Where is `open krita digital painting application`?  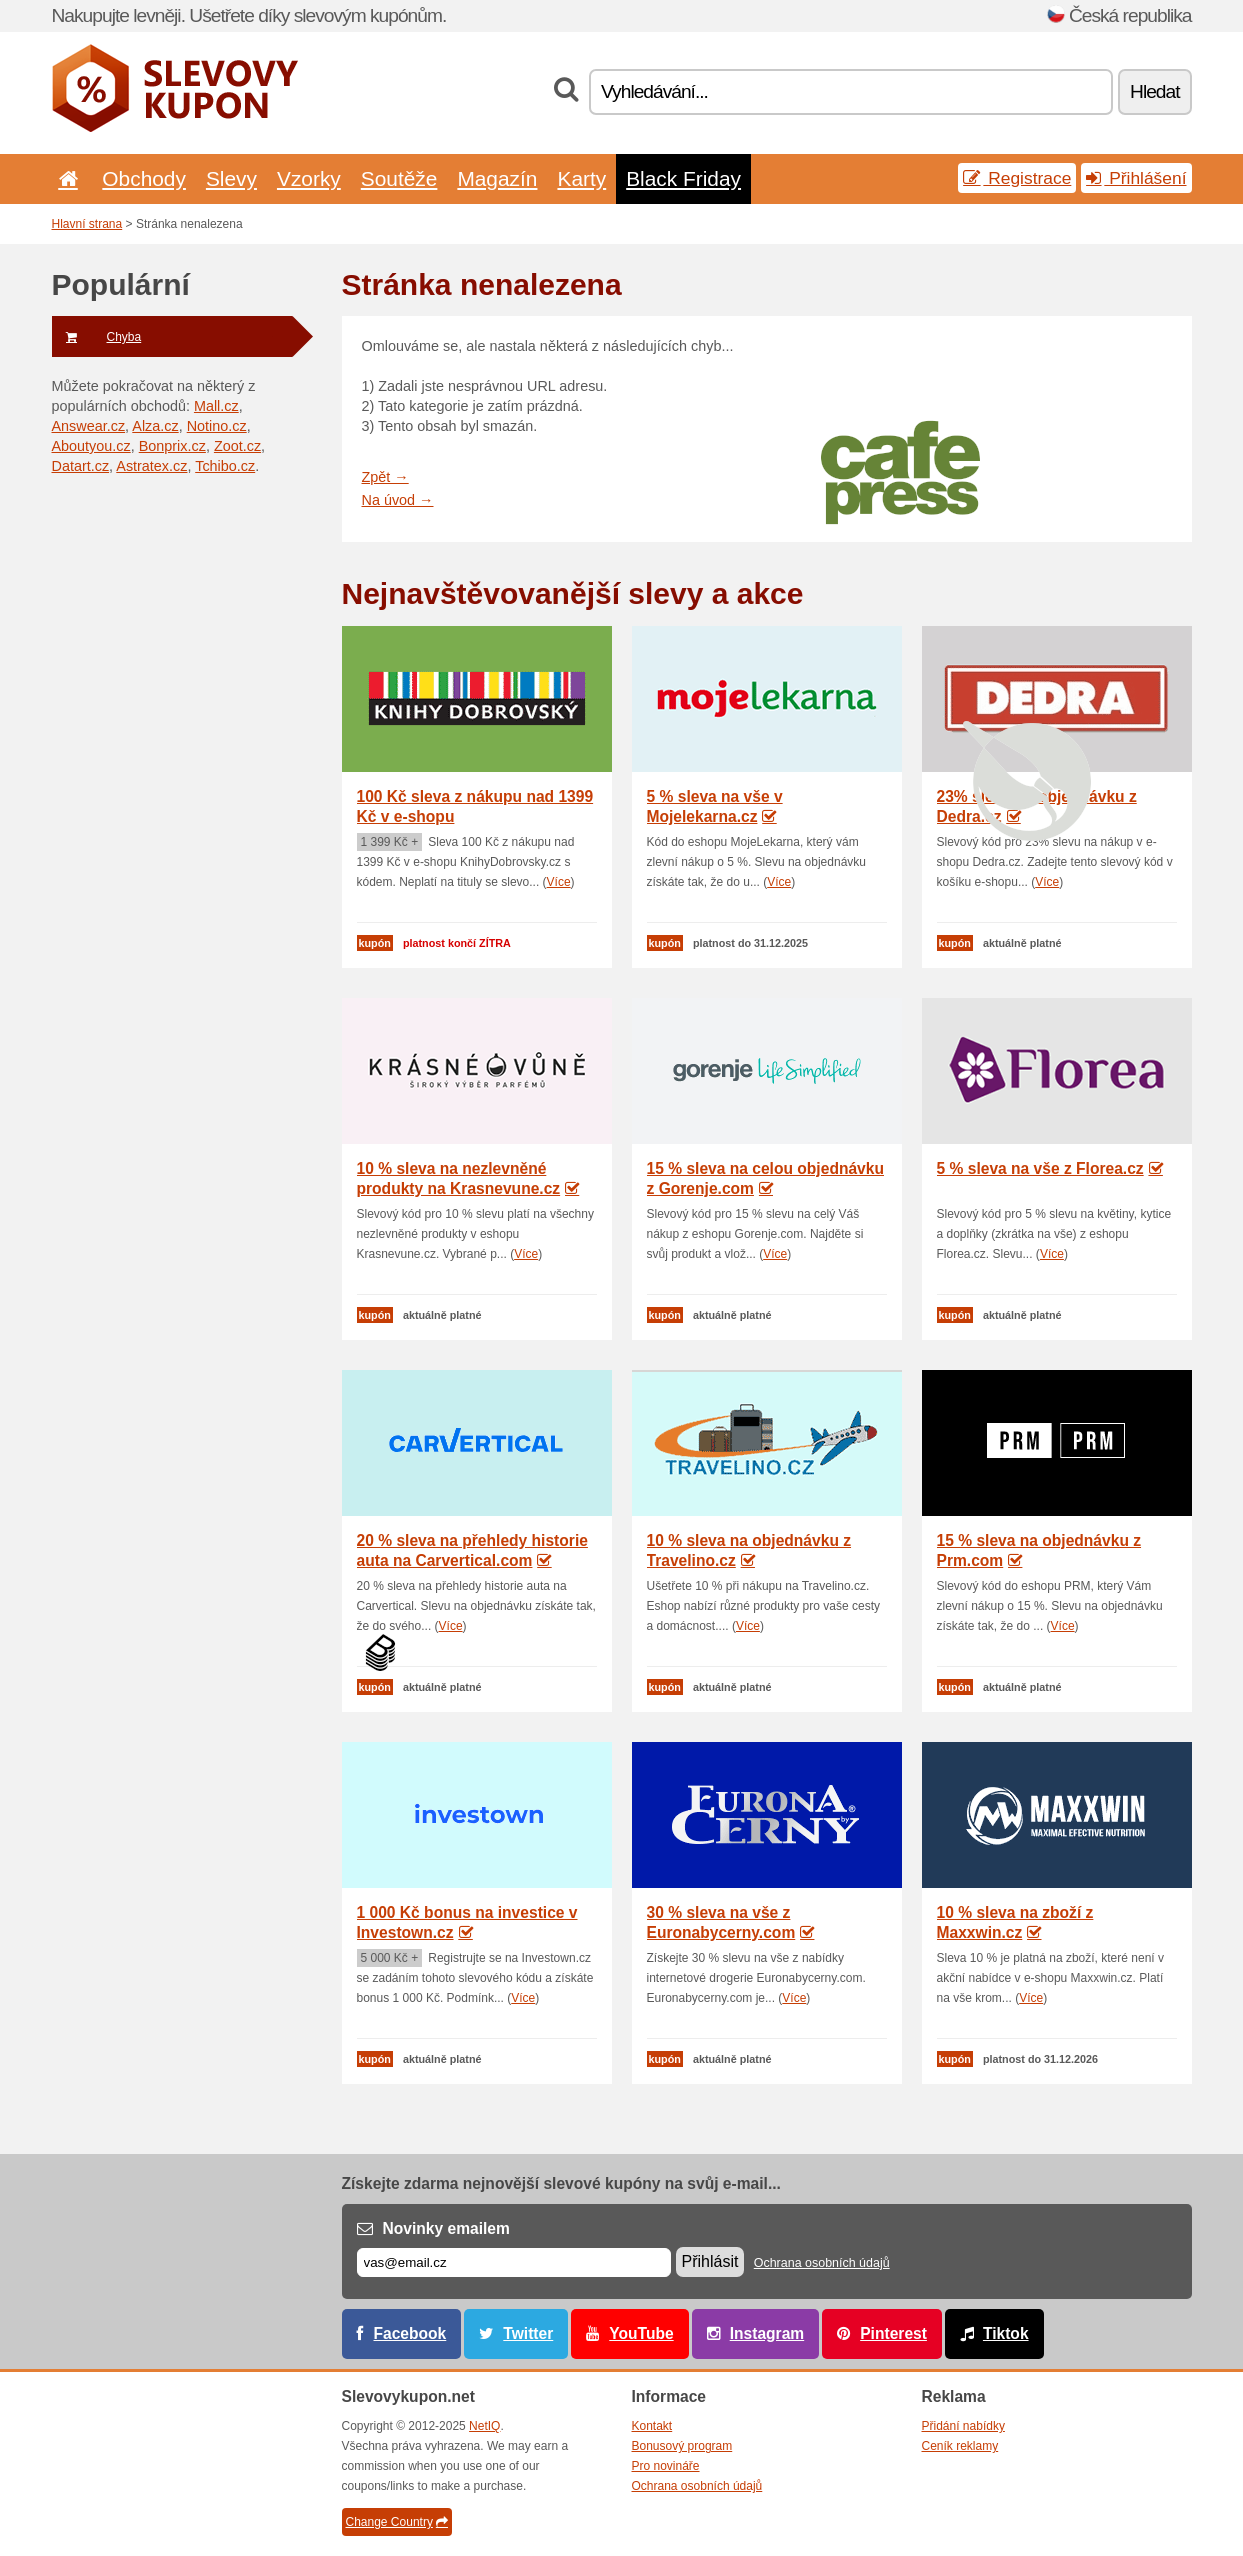
open krita digital painting application is located at coordinates (1027, 781).